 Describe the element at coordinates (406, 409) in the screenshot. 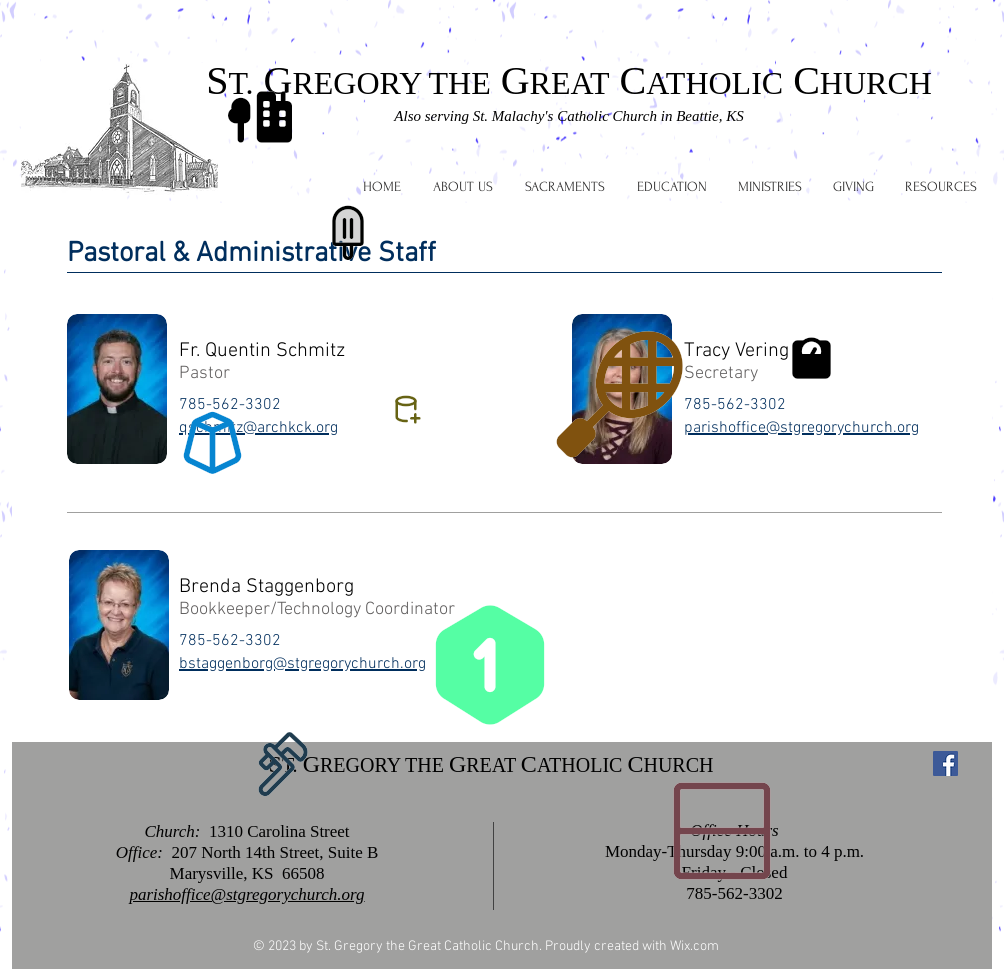

I see `add a new database or storage container` at that location.